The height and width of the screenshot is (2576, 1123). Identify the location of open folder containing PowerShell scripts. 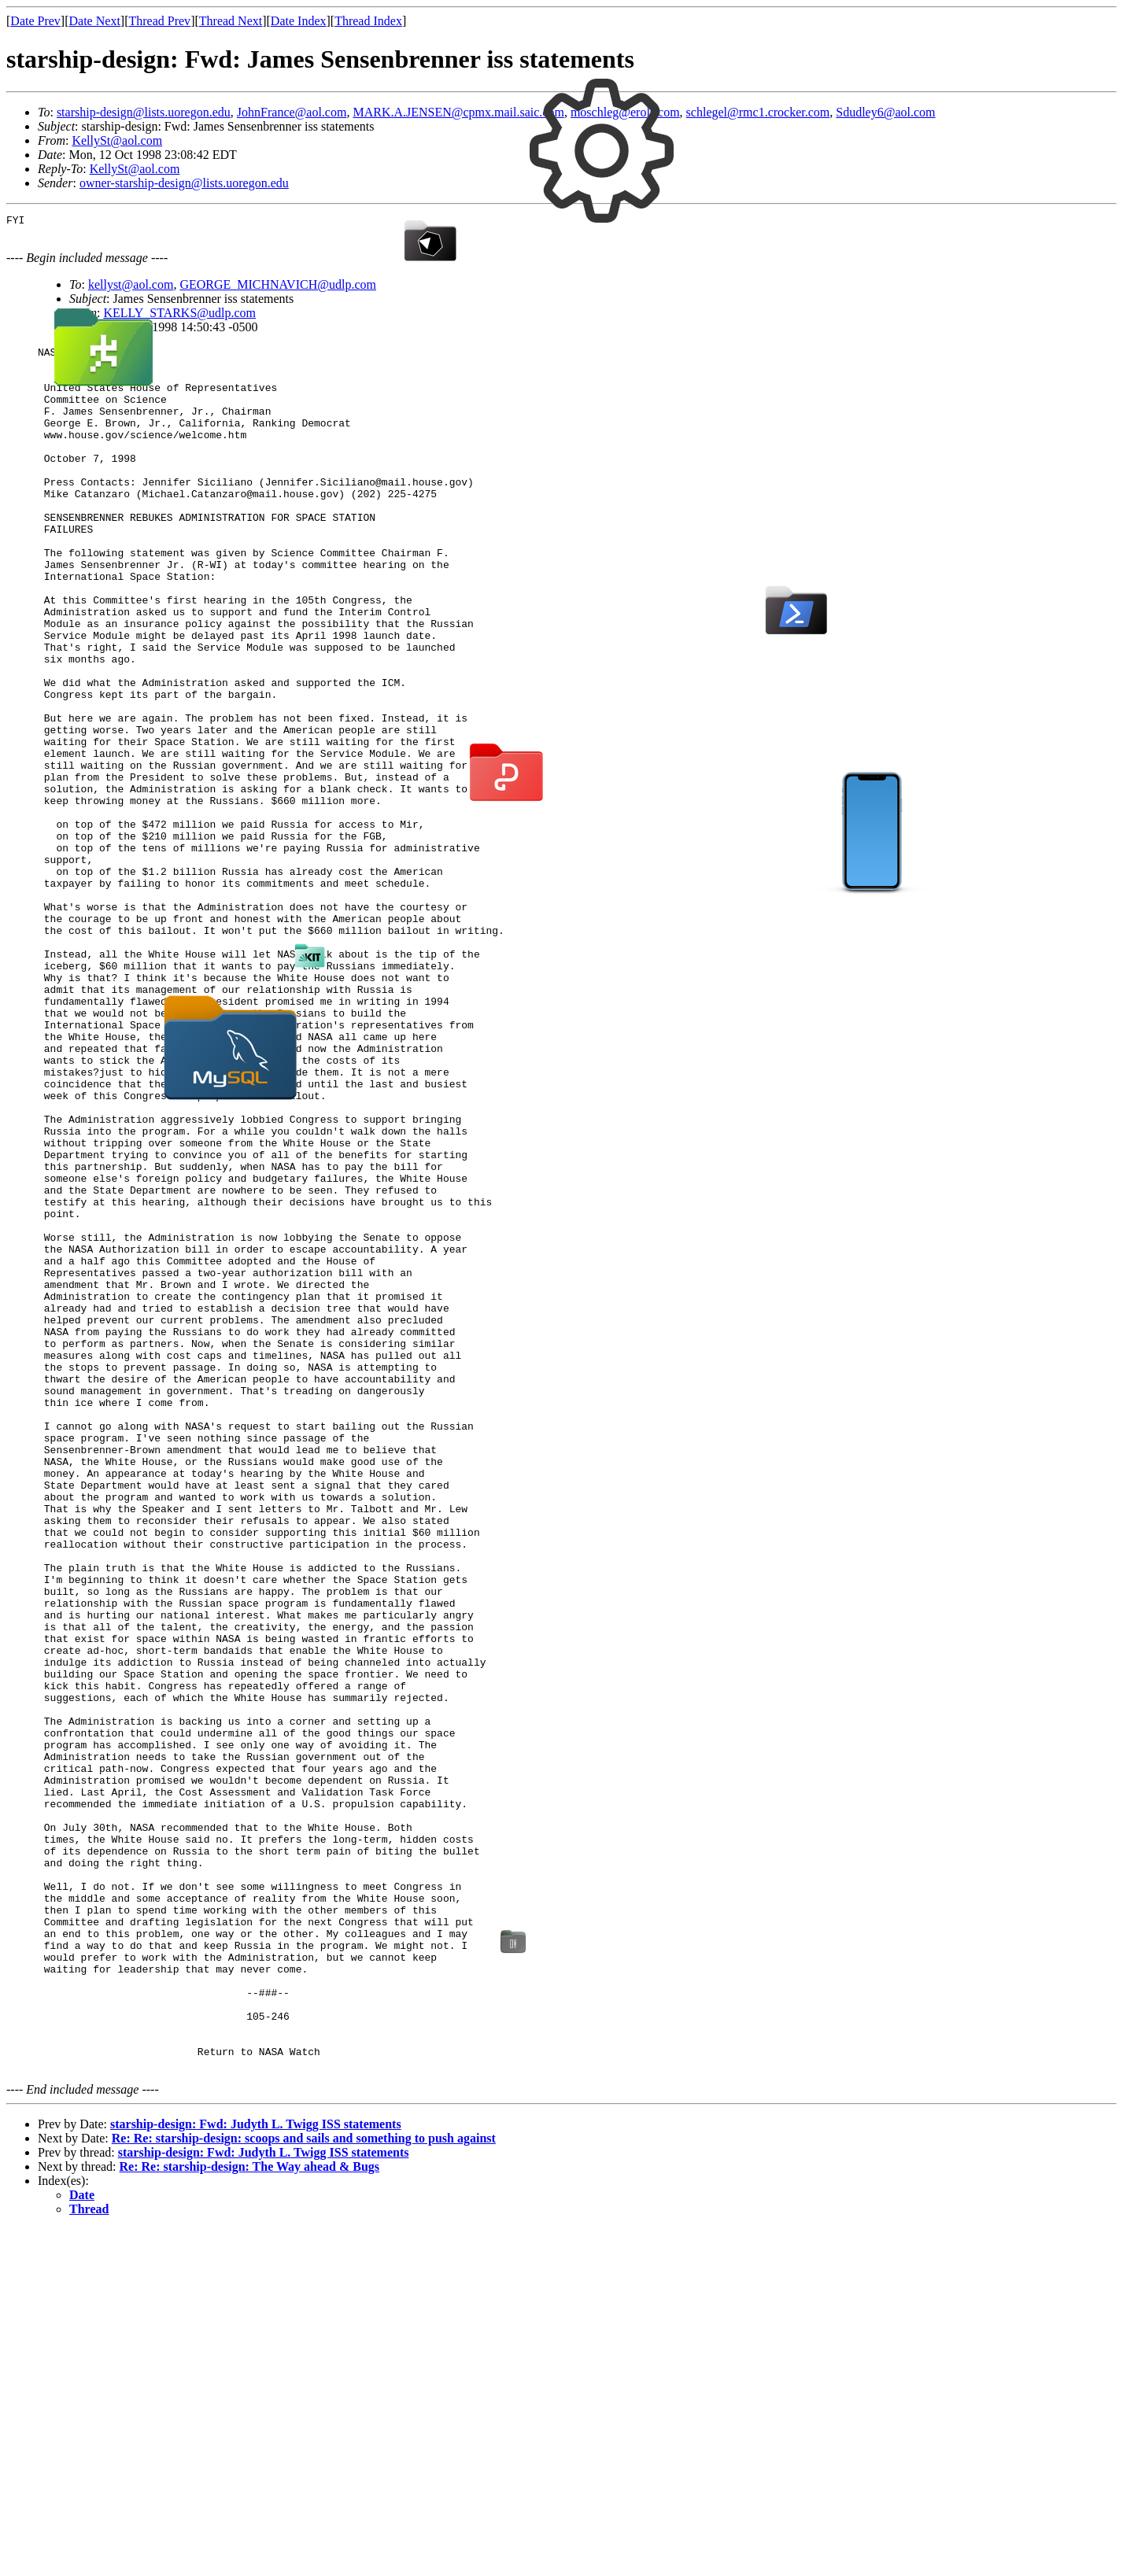
(796, 611).